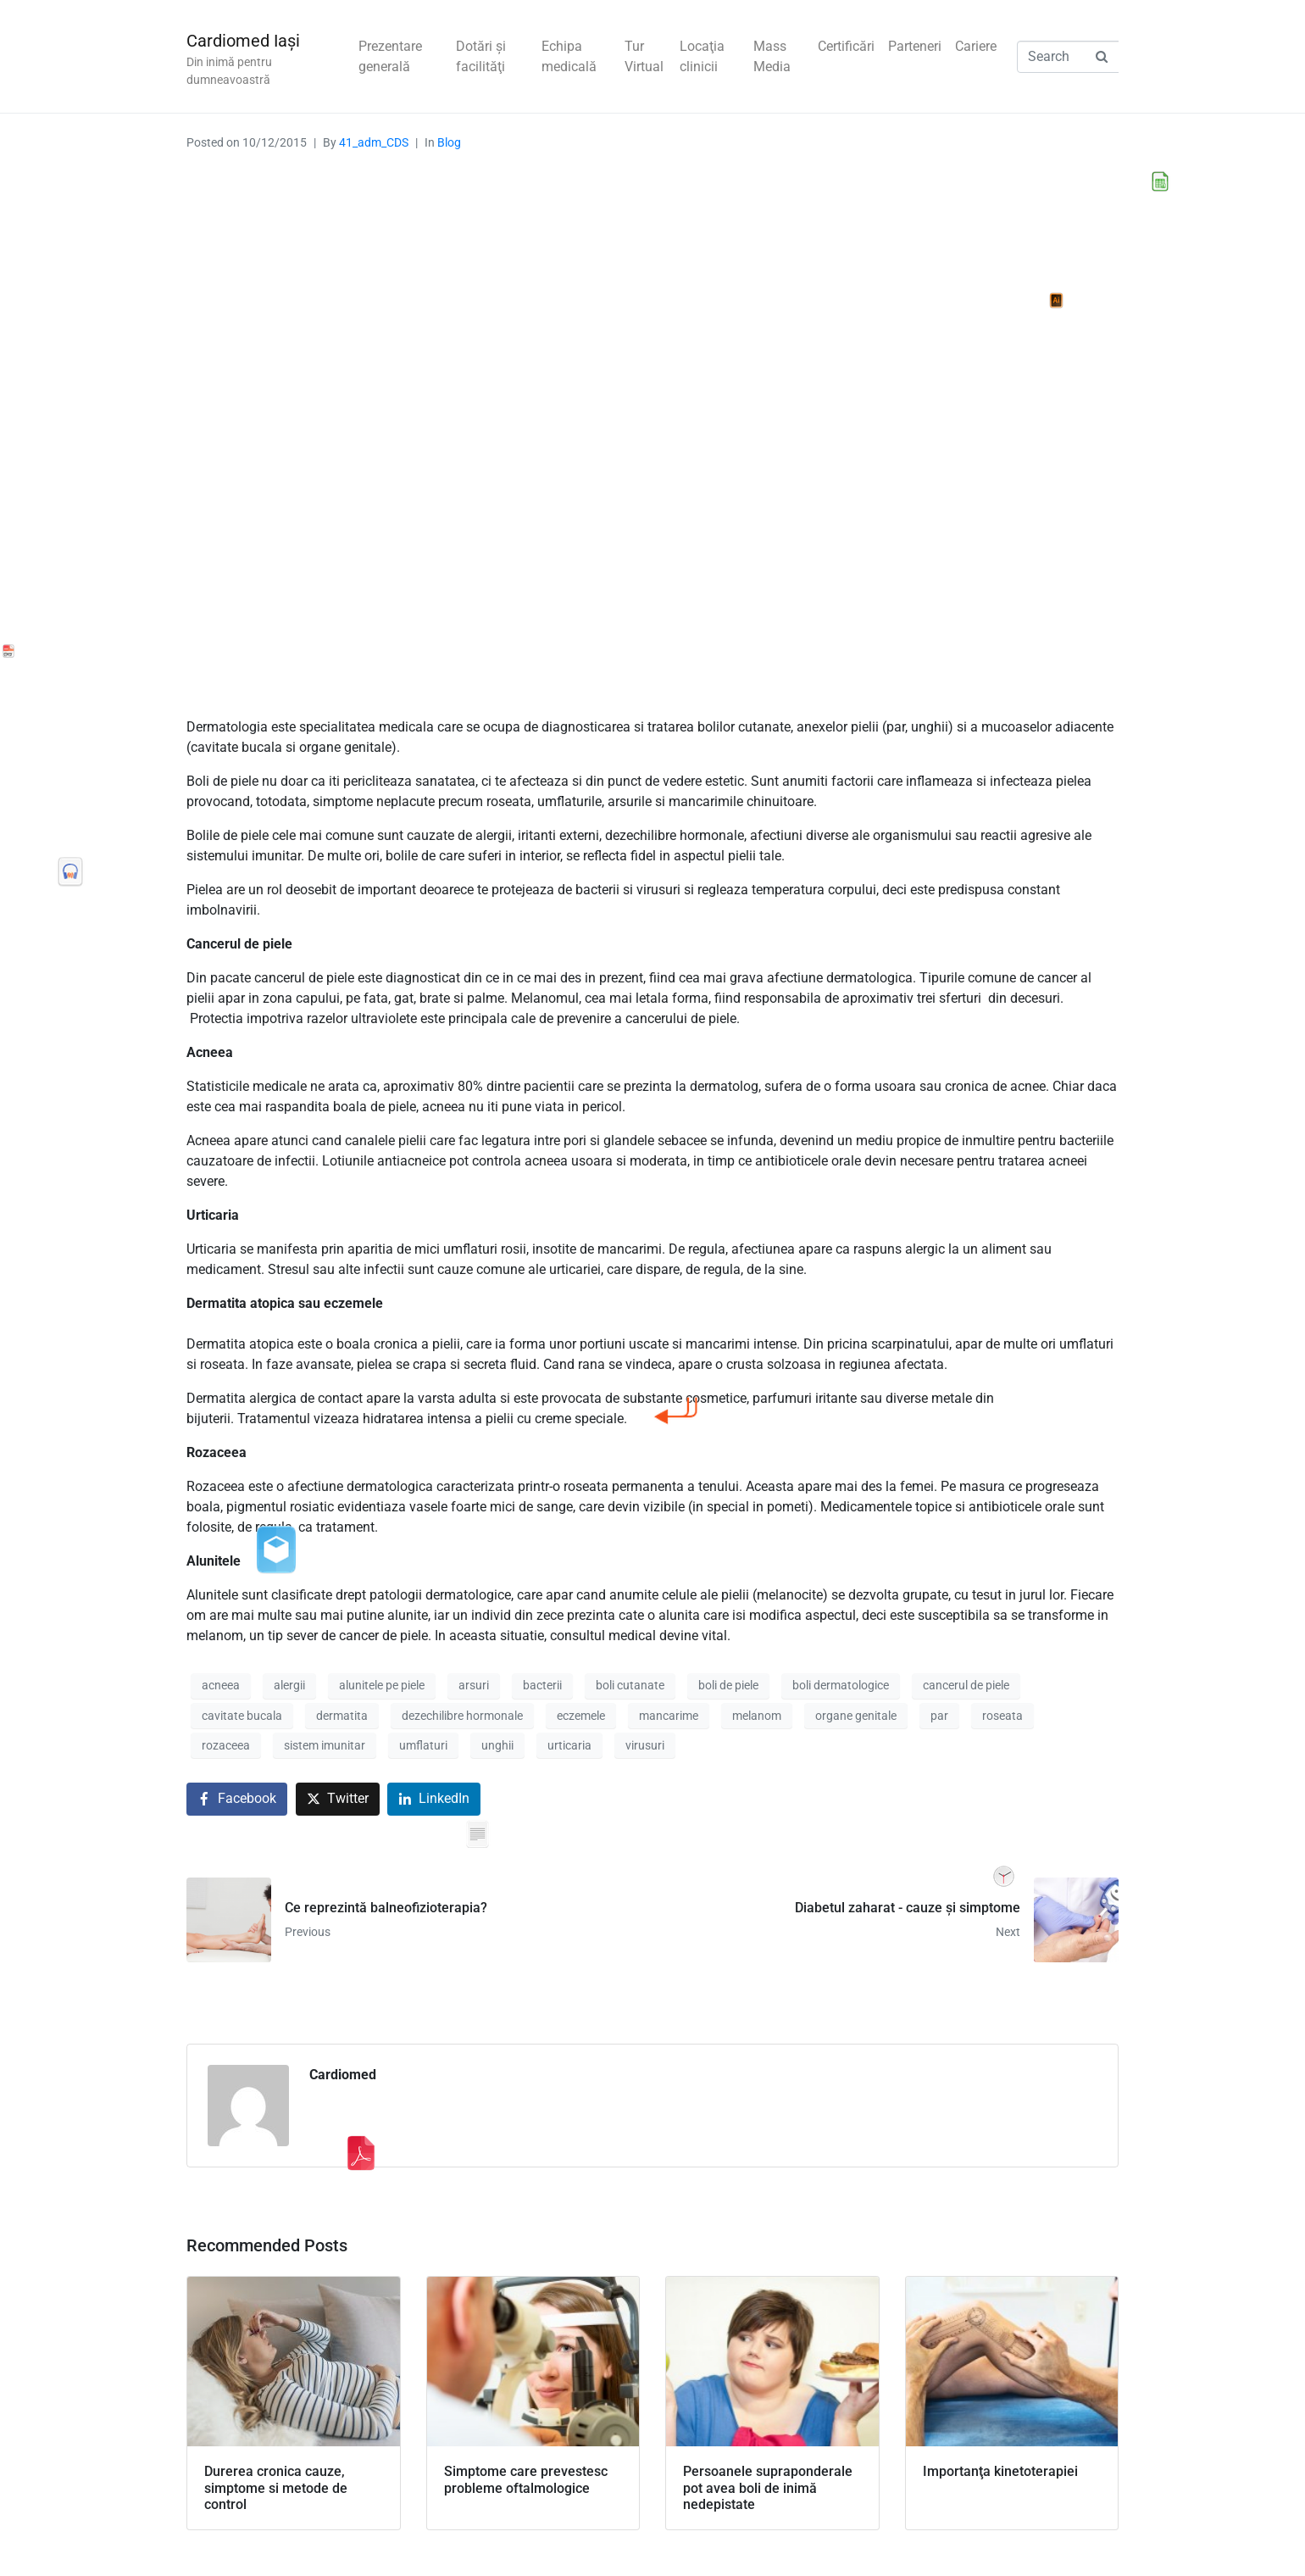 The image size is (1305, 2576). Describe the element at coordinates (1160, 181) in the screenshot. I see `open a libreoffice calc spreadsheet file` at that location.